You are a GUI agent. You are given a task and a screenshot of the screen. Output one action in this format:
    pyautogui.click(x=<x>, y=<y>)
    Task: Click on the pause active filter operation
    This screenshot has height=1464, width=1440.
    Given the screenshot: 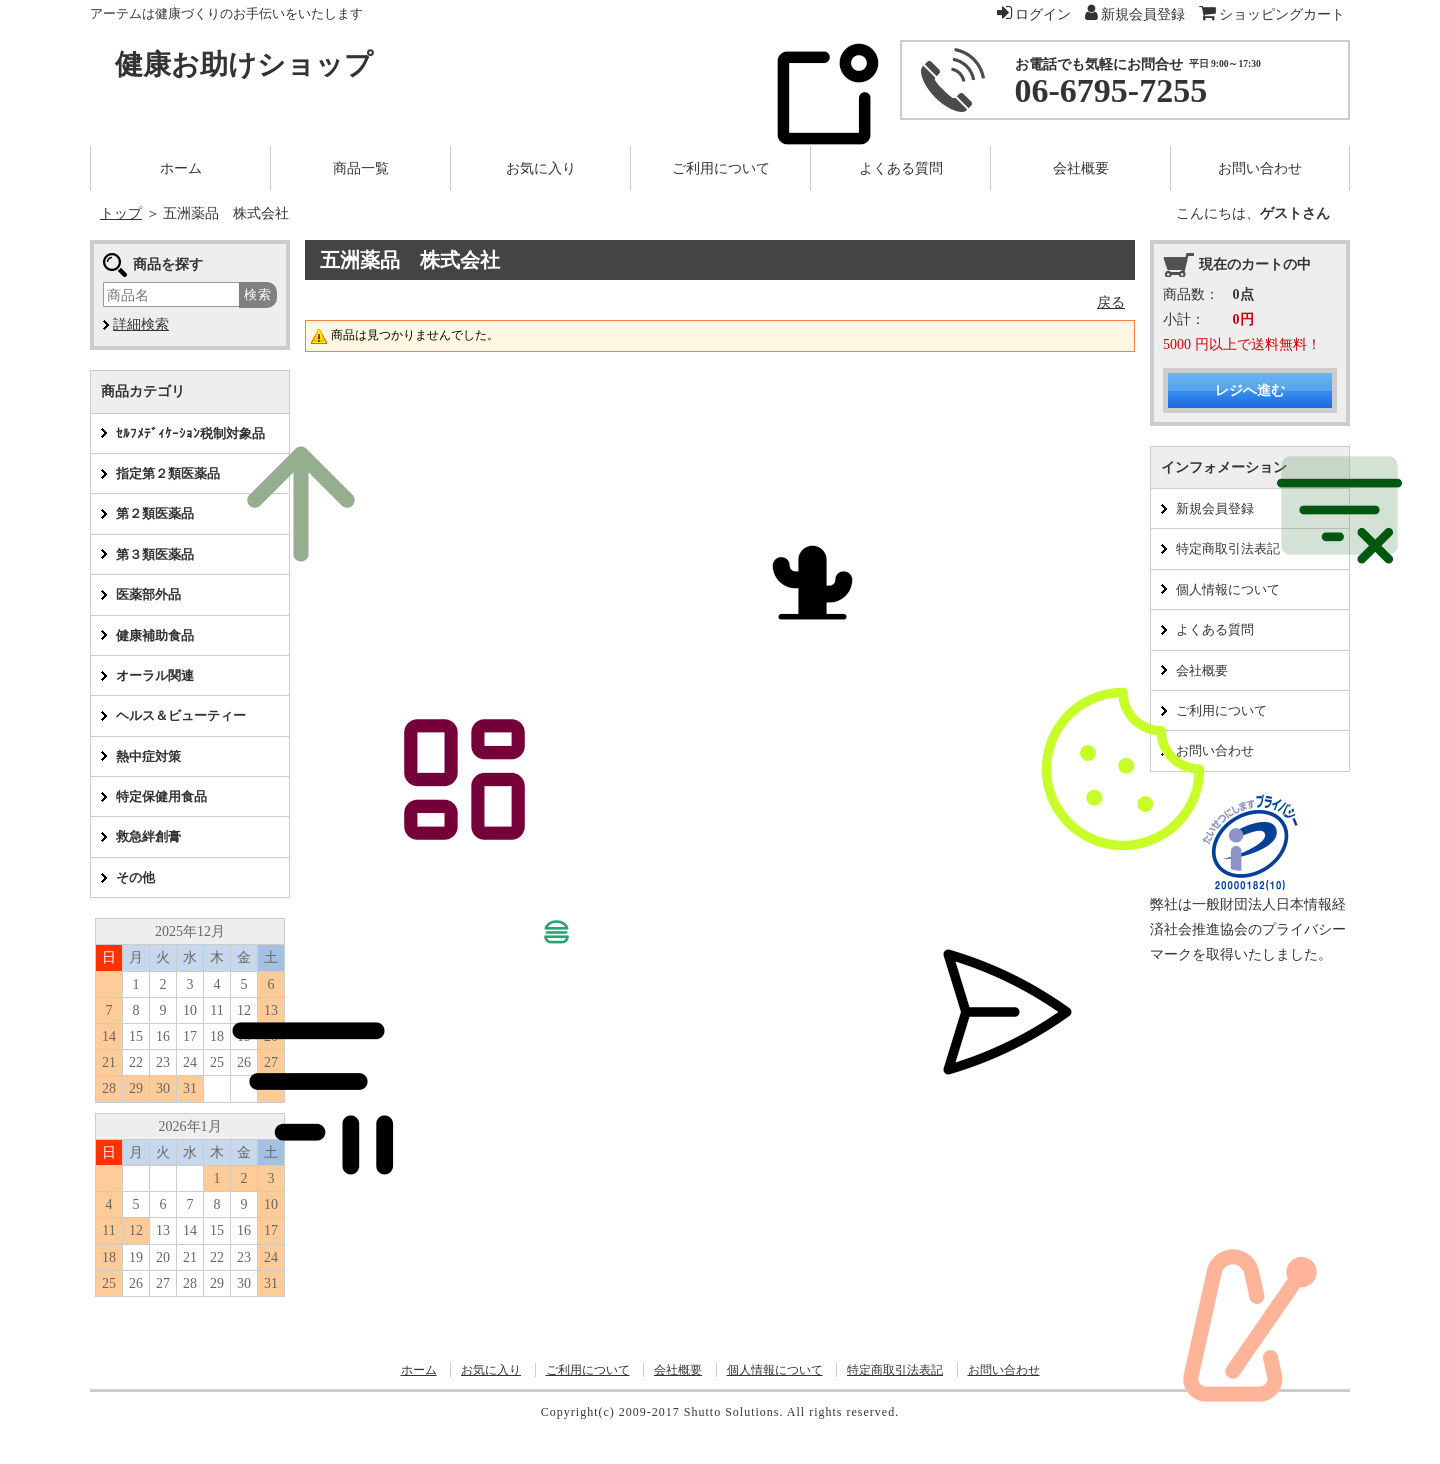 What is the action you would take?
    pyautogui.click(x=308, y=1081)
    